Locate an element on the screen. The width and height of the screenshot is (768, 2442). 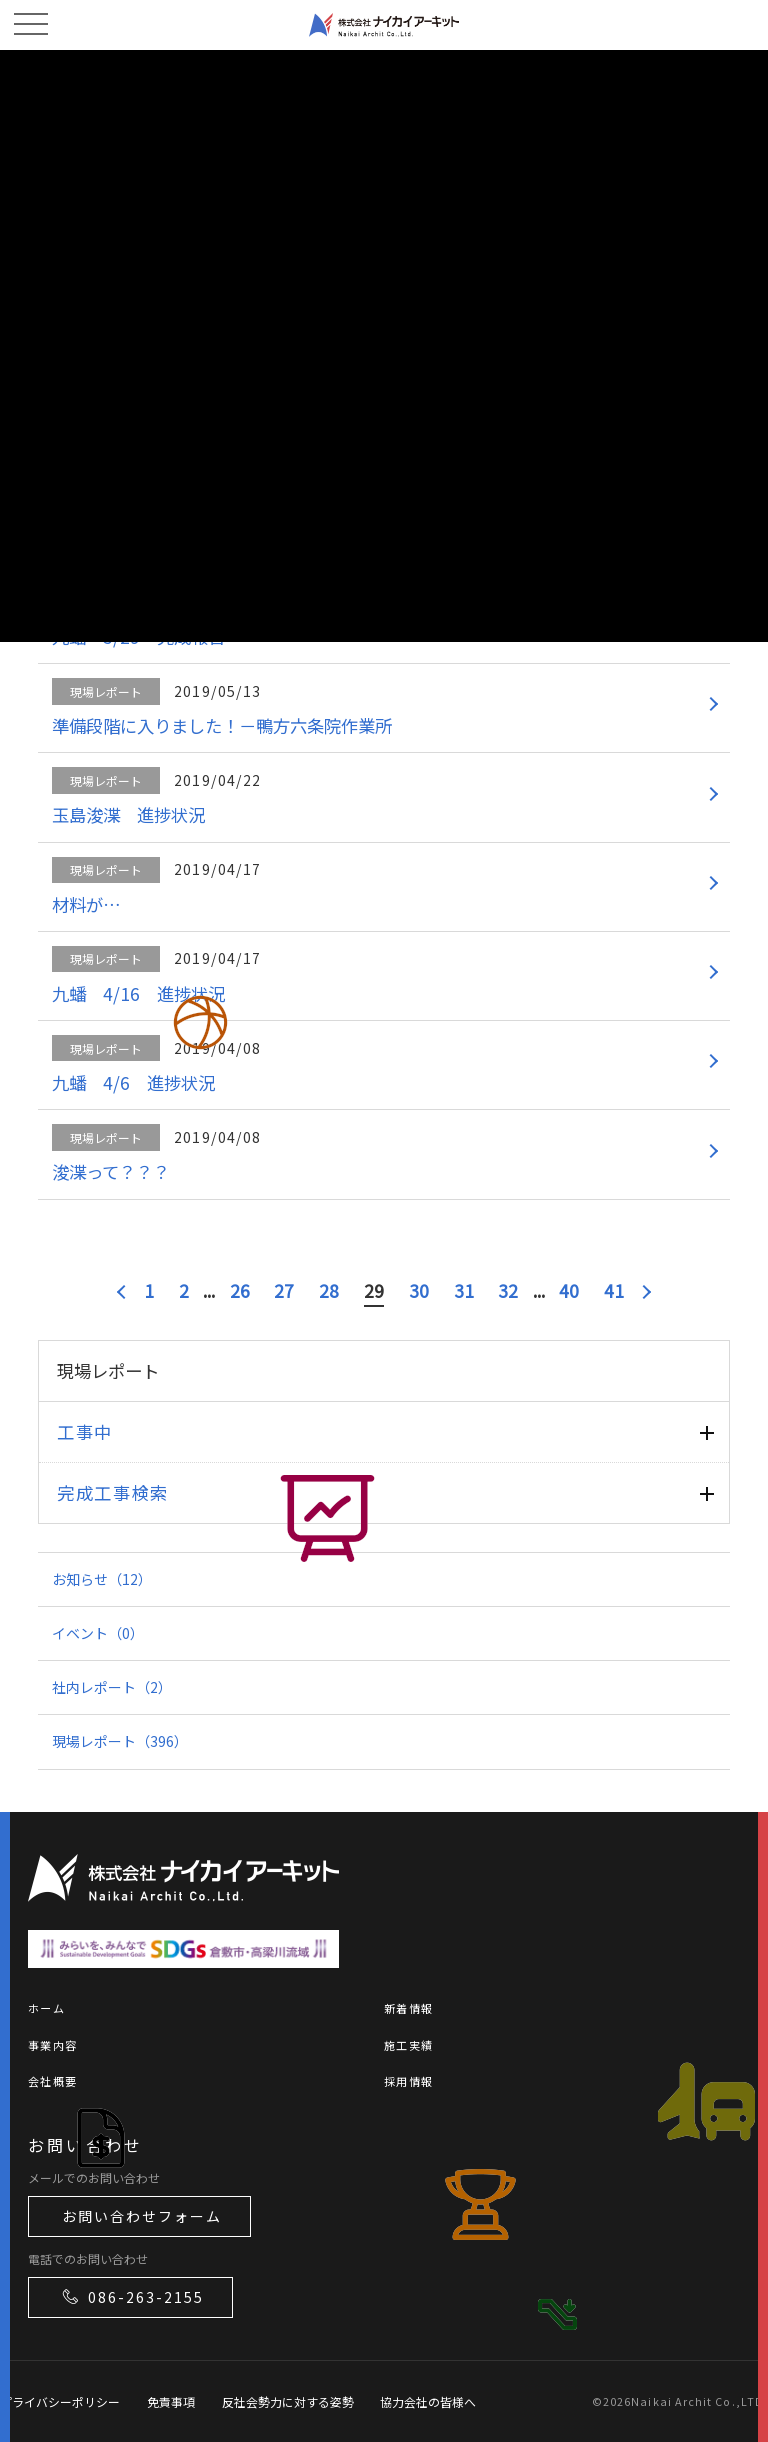
view presentation or slideshow is located at coordinates (327, 1518).